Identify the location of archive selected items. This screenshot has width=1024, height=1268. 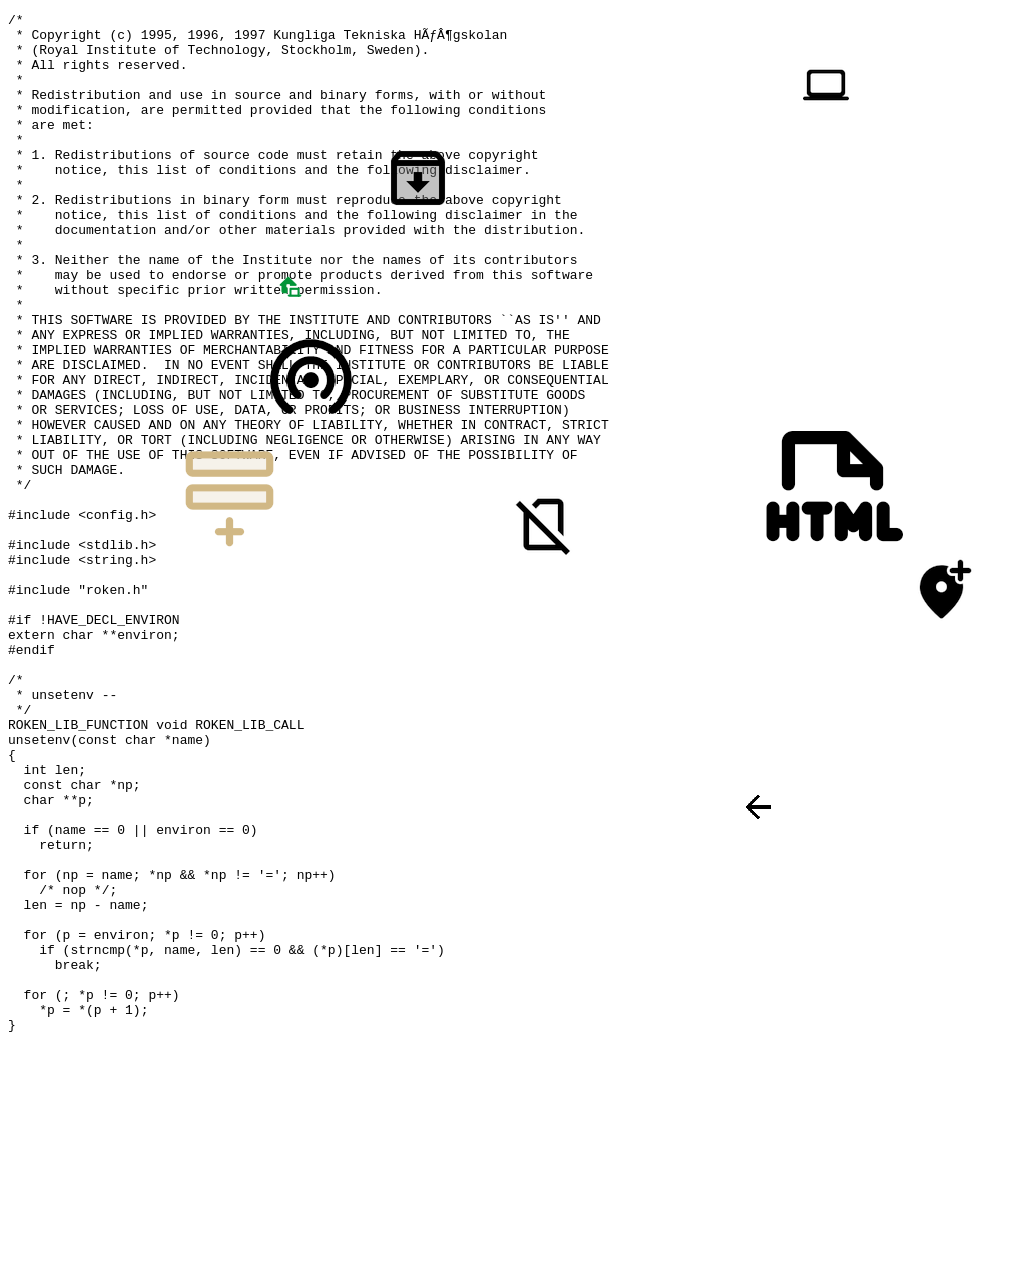
(418, 178).